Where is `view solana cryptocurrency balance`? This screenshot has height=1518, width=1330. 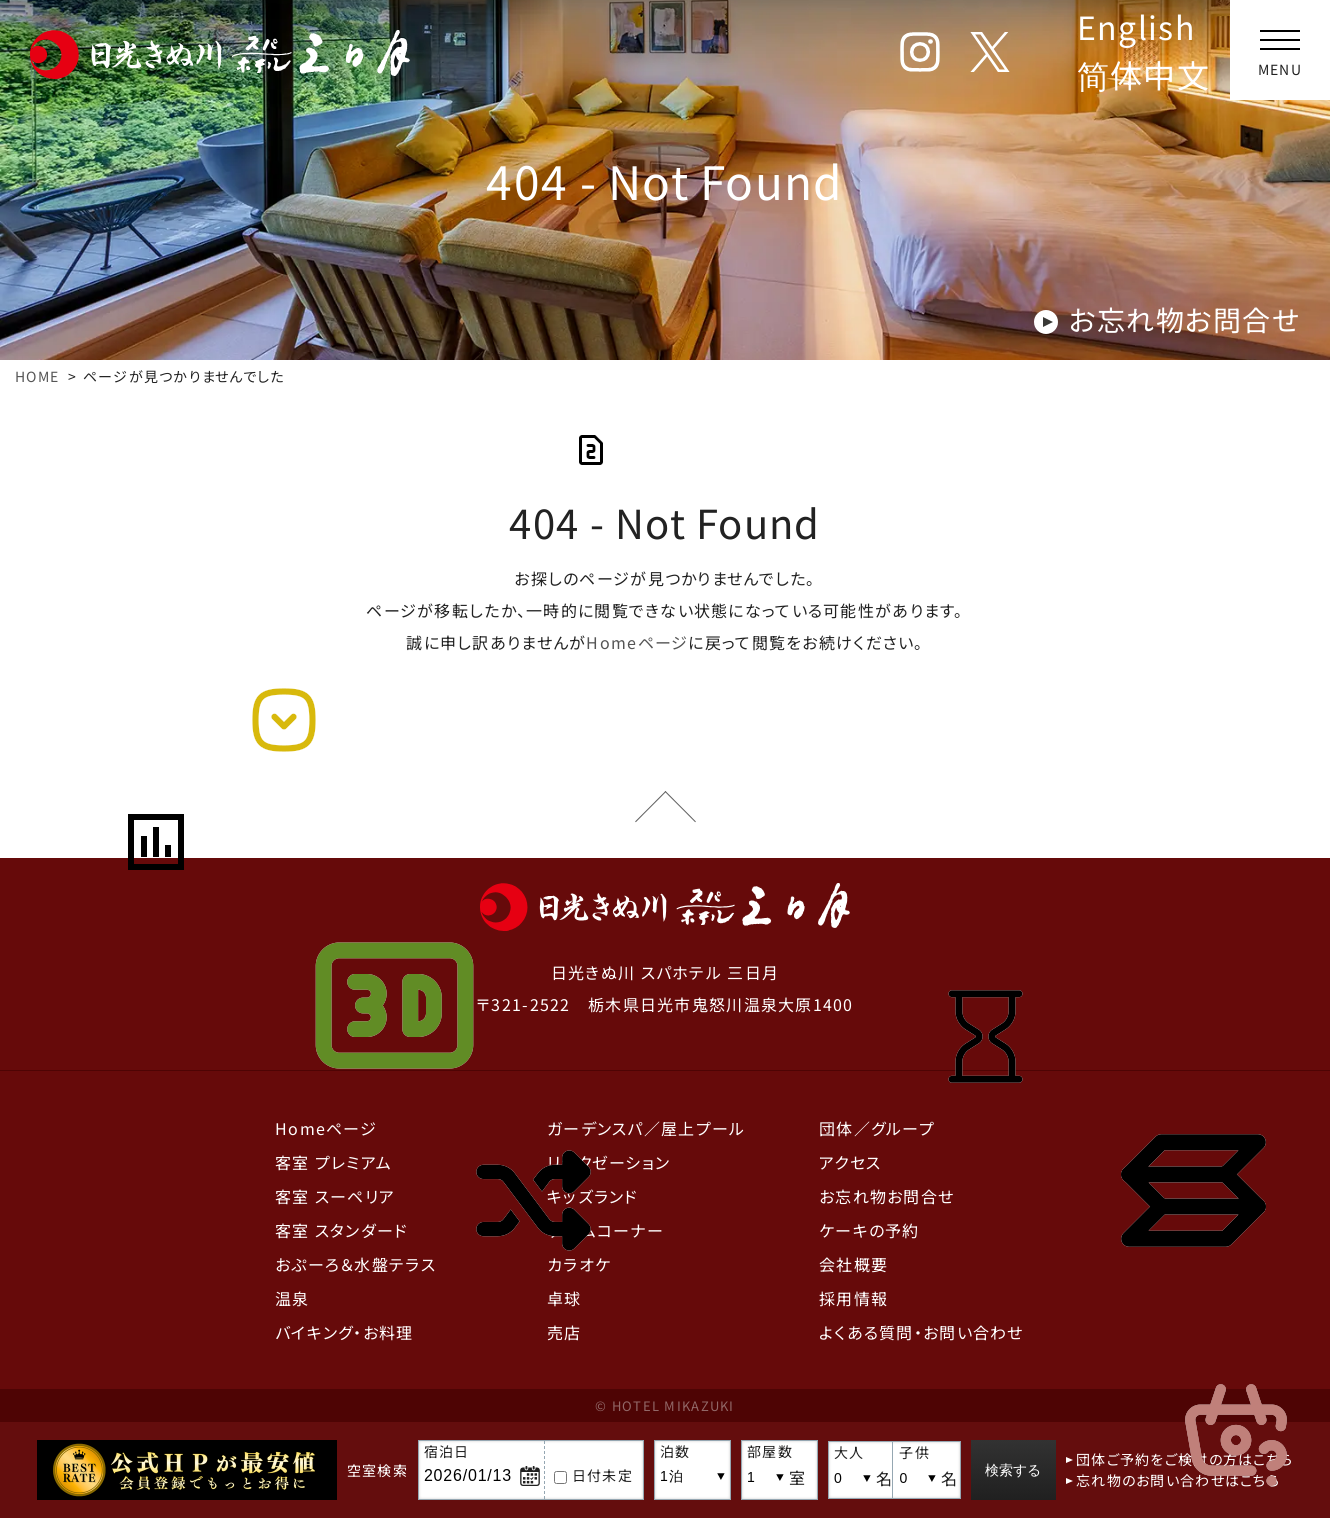 view solana cryptocurrency balance is located at coordinates (1193, 1190).